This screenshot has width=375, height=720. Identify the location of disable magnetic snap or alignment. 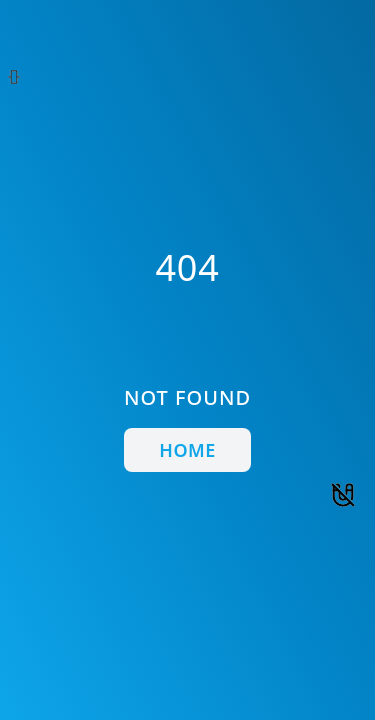
(343, 495).